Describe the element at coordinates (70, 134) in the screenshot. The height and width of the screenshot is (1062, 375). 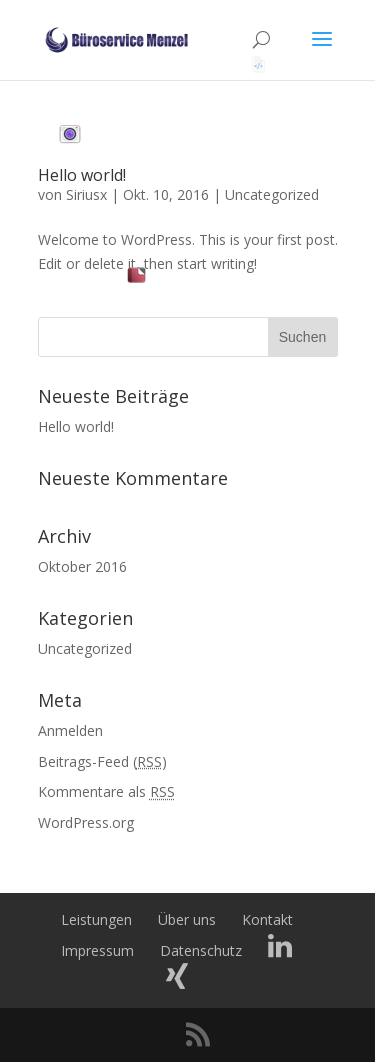
I see `open the camera app` at that location.